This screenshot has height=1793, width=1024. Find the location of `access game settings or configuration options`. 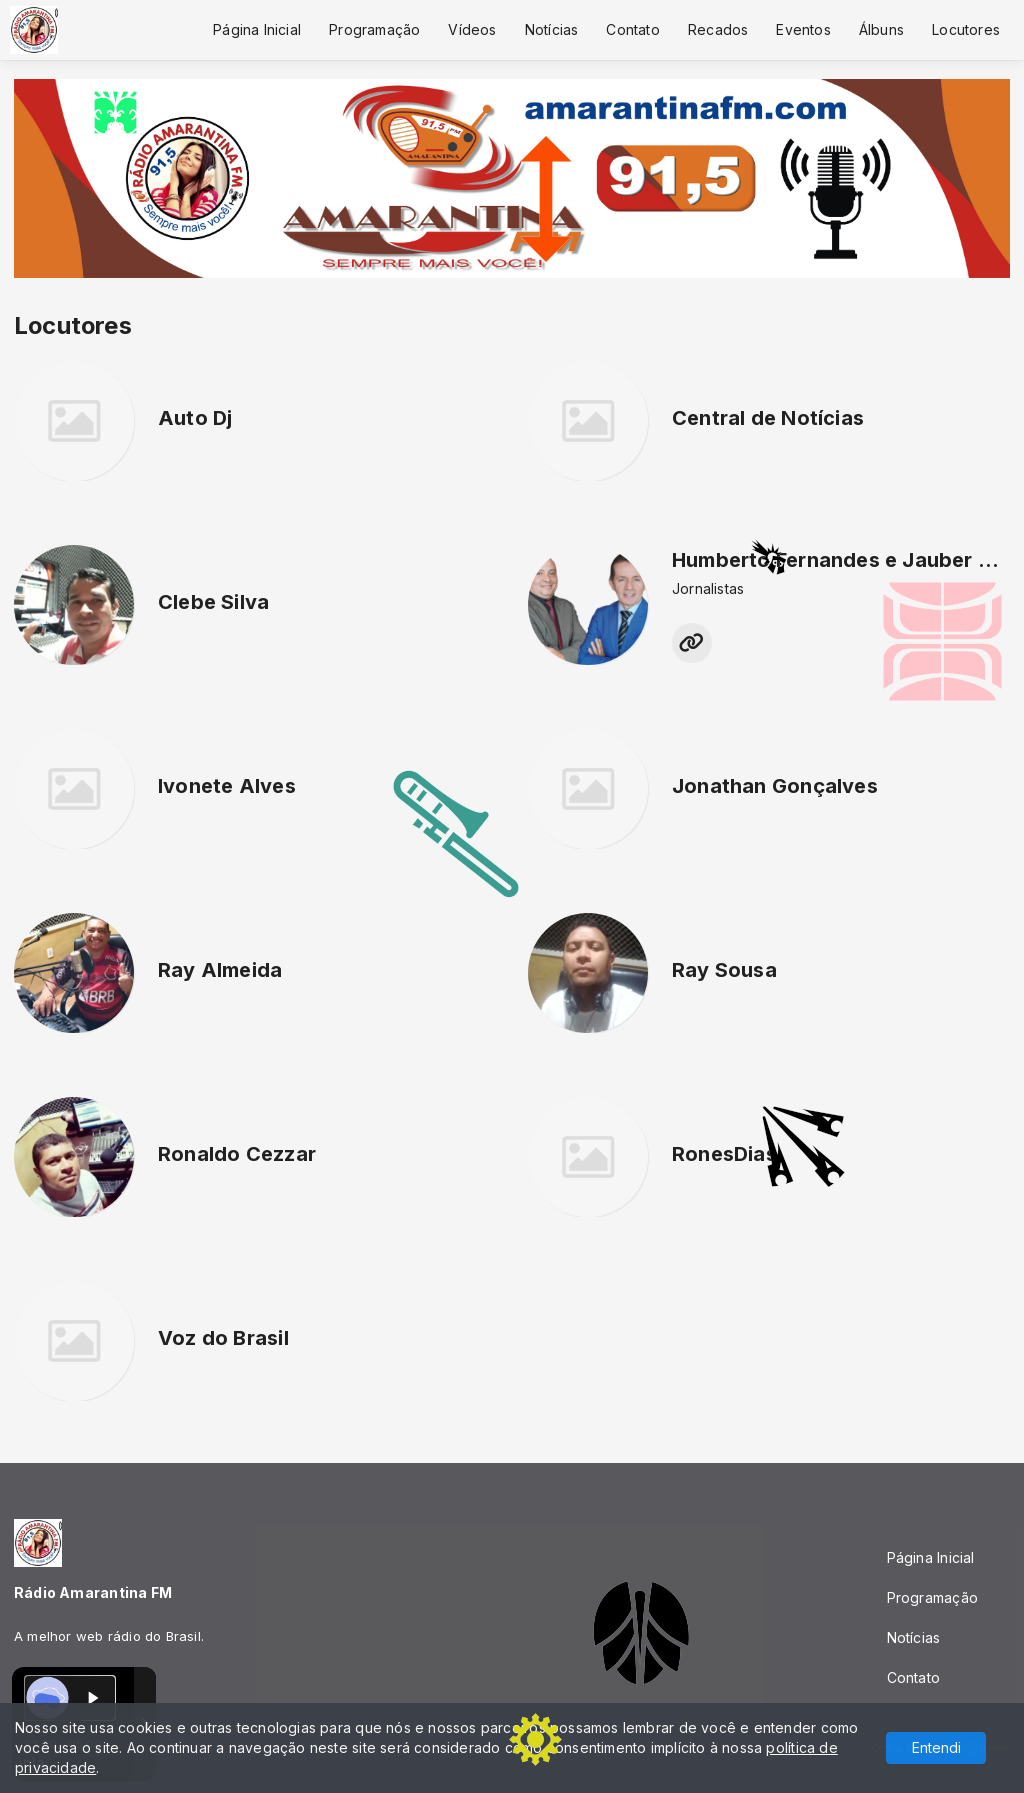

access game settings or configuration options is located at coordinates (535, 1739).